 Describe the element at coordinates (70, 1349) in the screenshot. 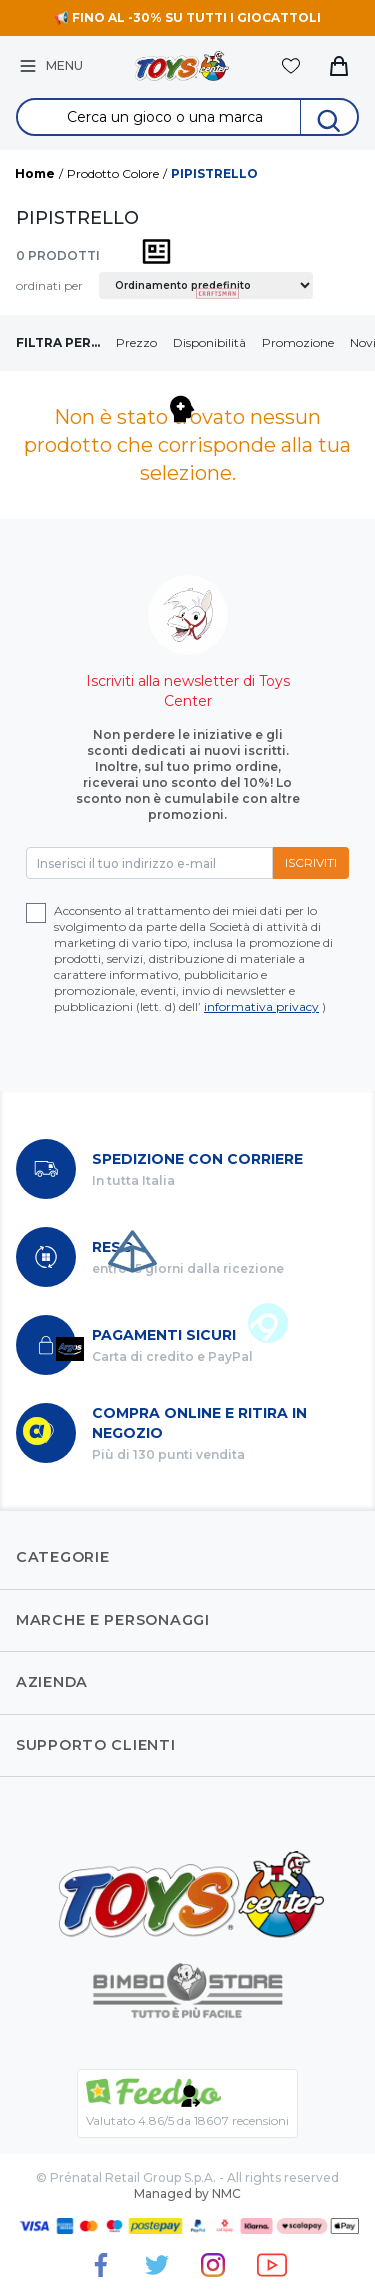

I see `Argos retailer logo` at that location.